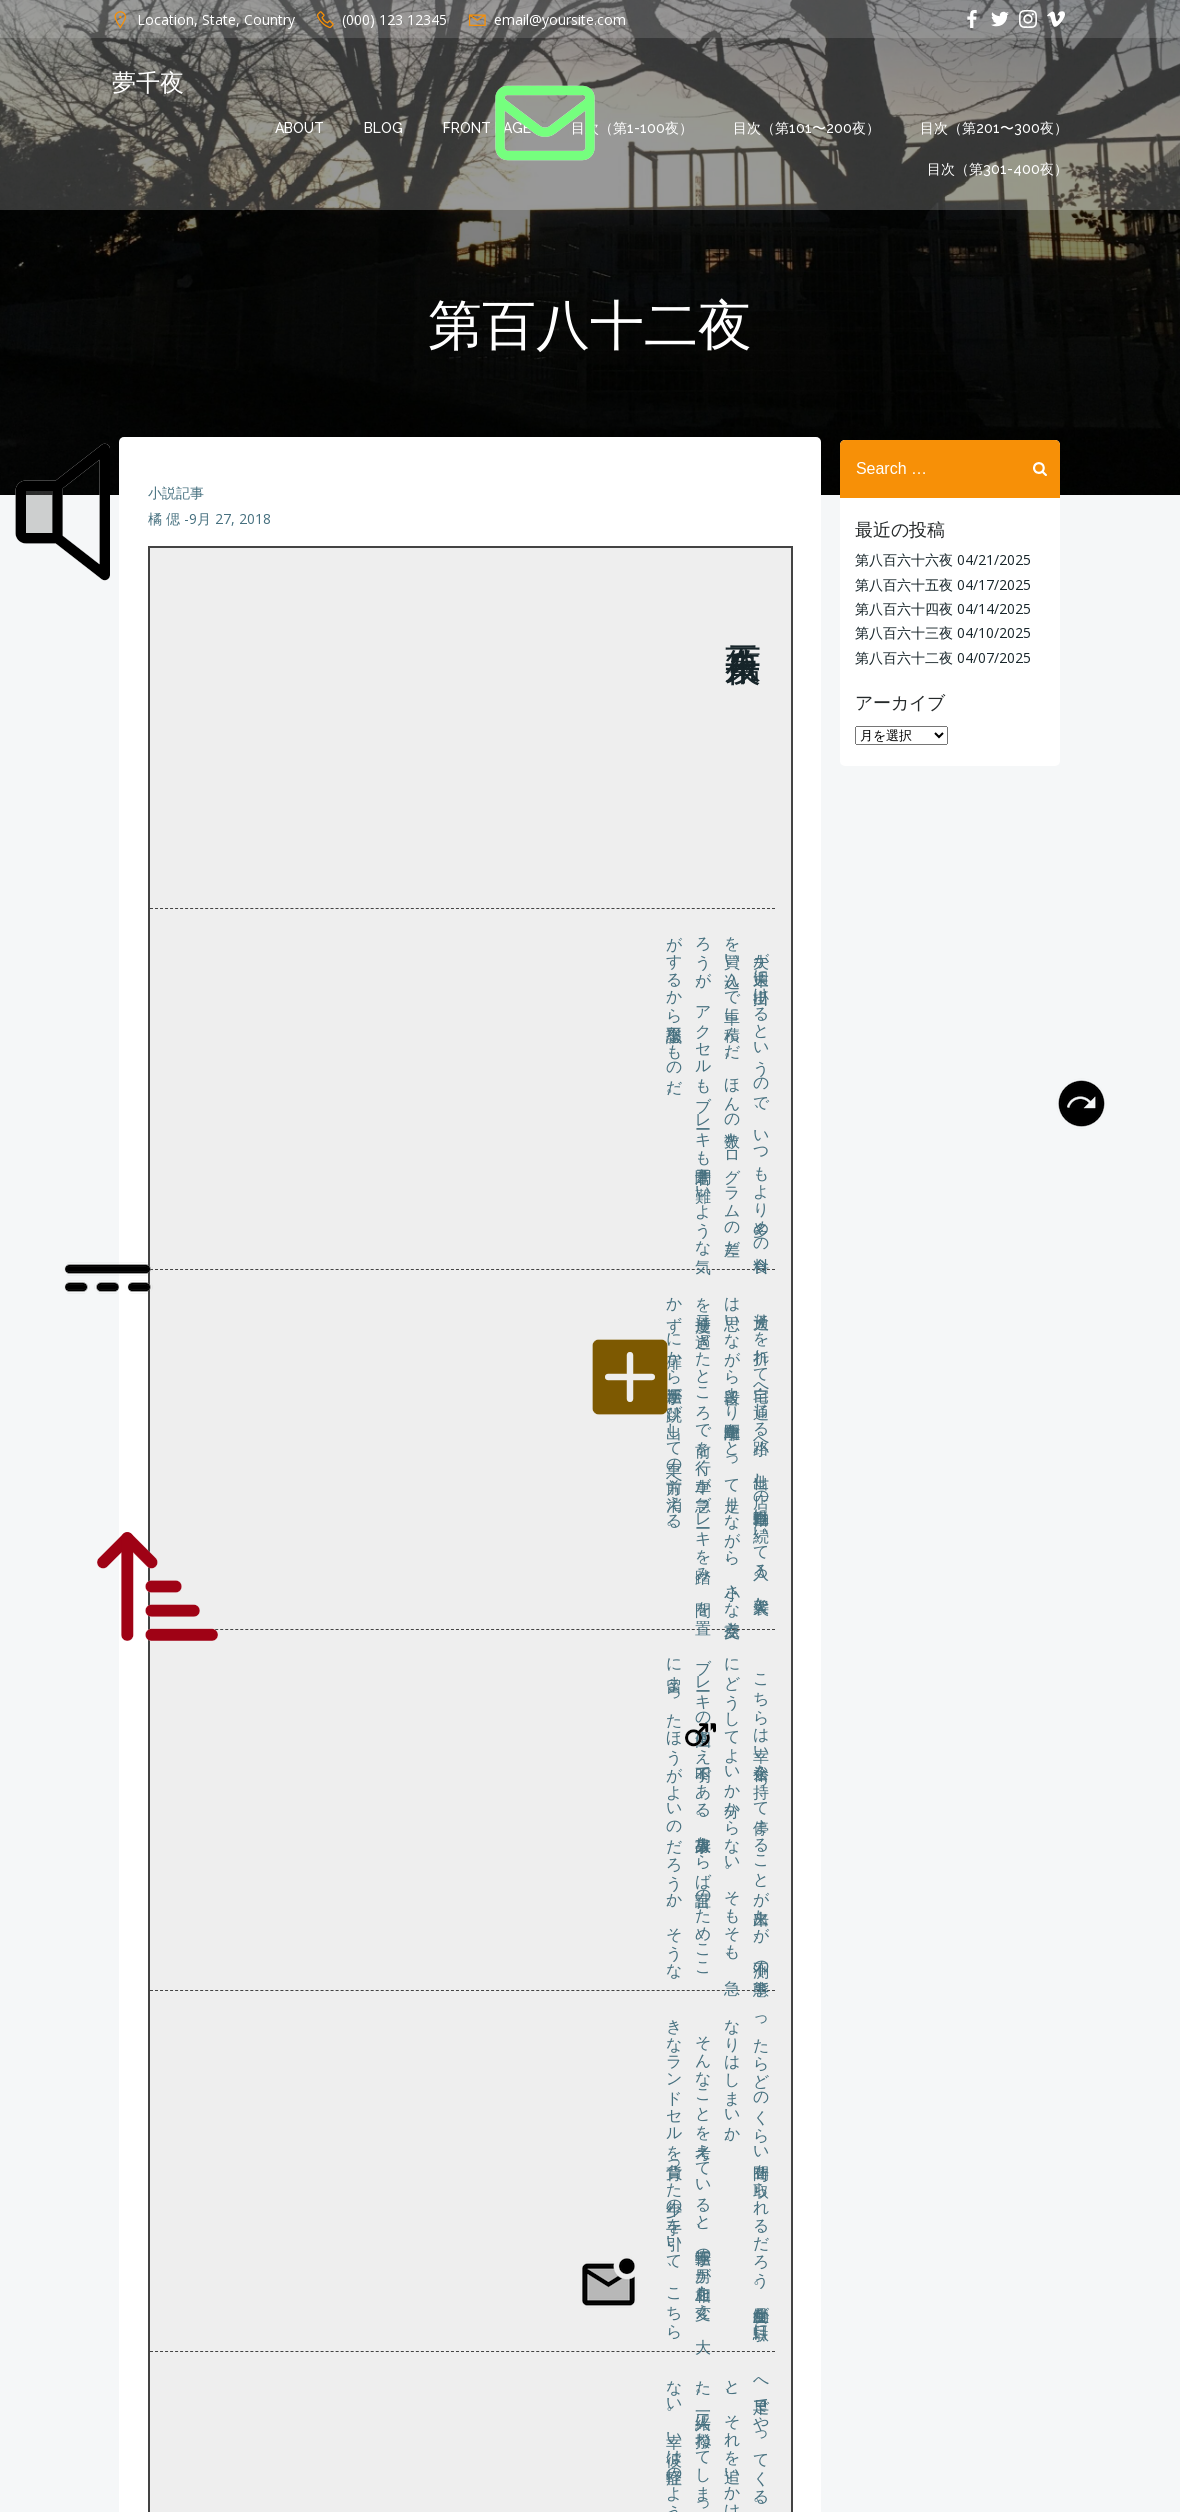 The width and height of the screenshot is (1180, 2512). What do you see at coordinates (89, 512) in the screenshot?
I see `speaker with no audio output` at bounding box center [89, 512].